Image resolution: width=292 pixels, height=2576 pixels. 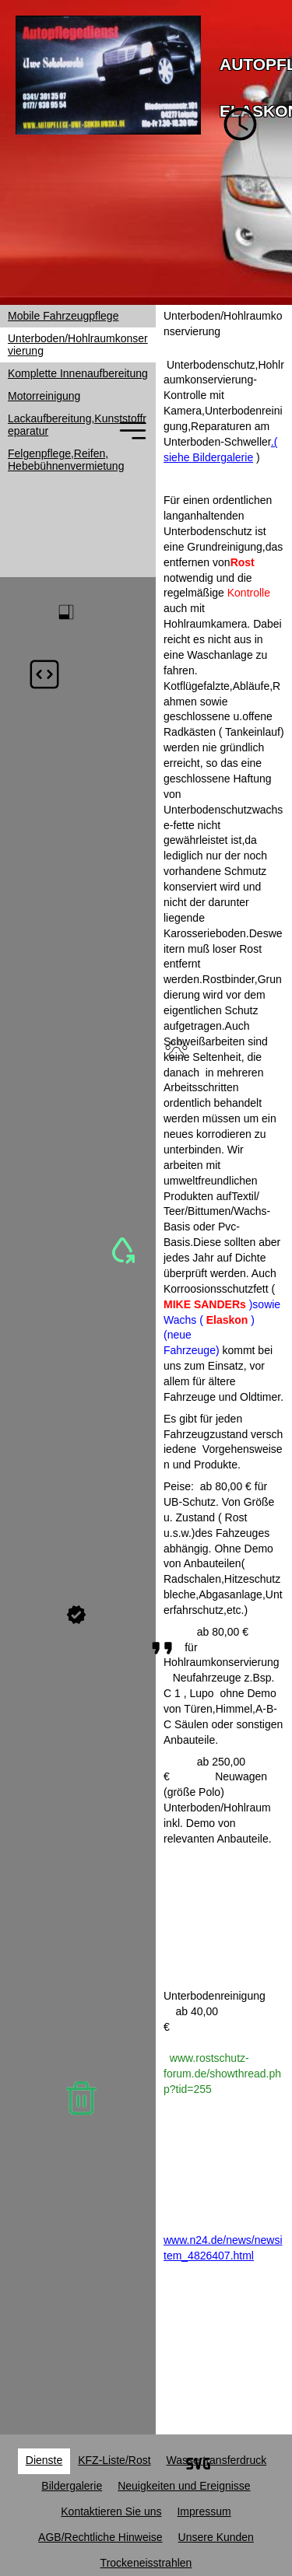 What do you see at coordinates (122, 1250) in the screenshot?
I see `share water usage or hydration data` at bounding box center [122, 1250].